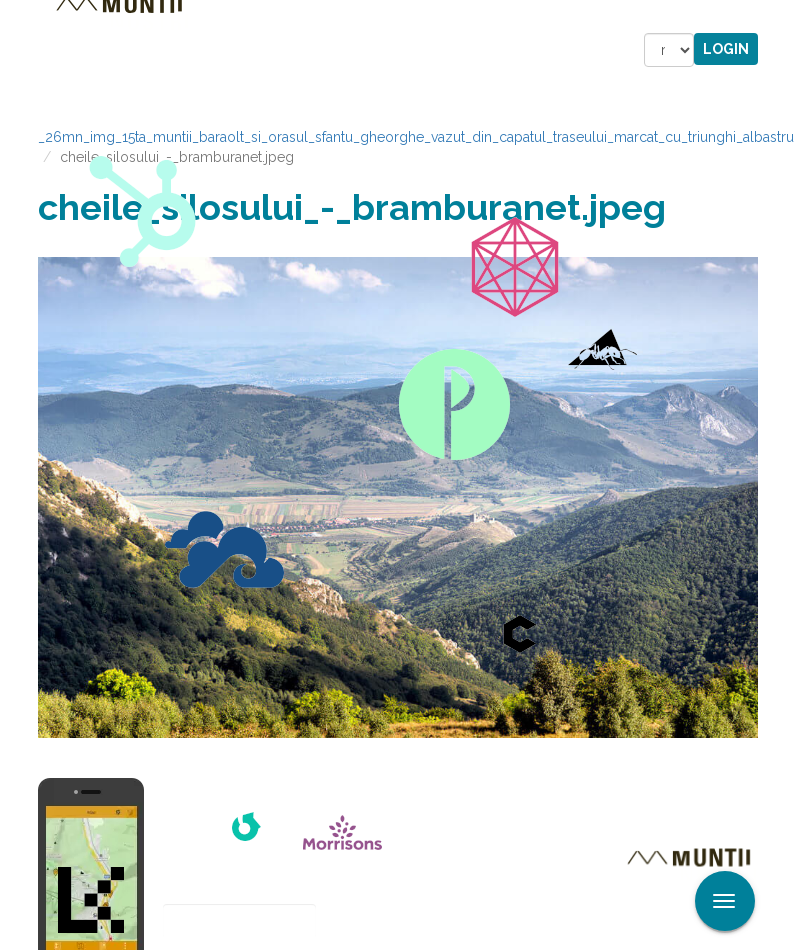  I want to click on visit the Headphone Zone website or store, so click(246, 826).